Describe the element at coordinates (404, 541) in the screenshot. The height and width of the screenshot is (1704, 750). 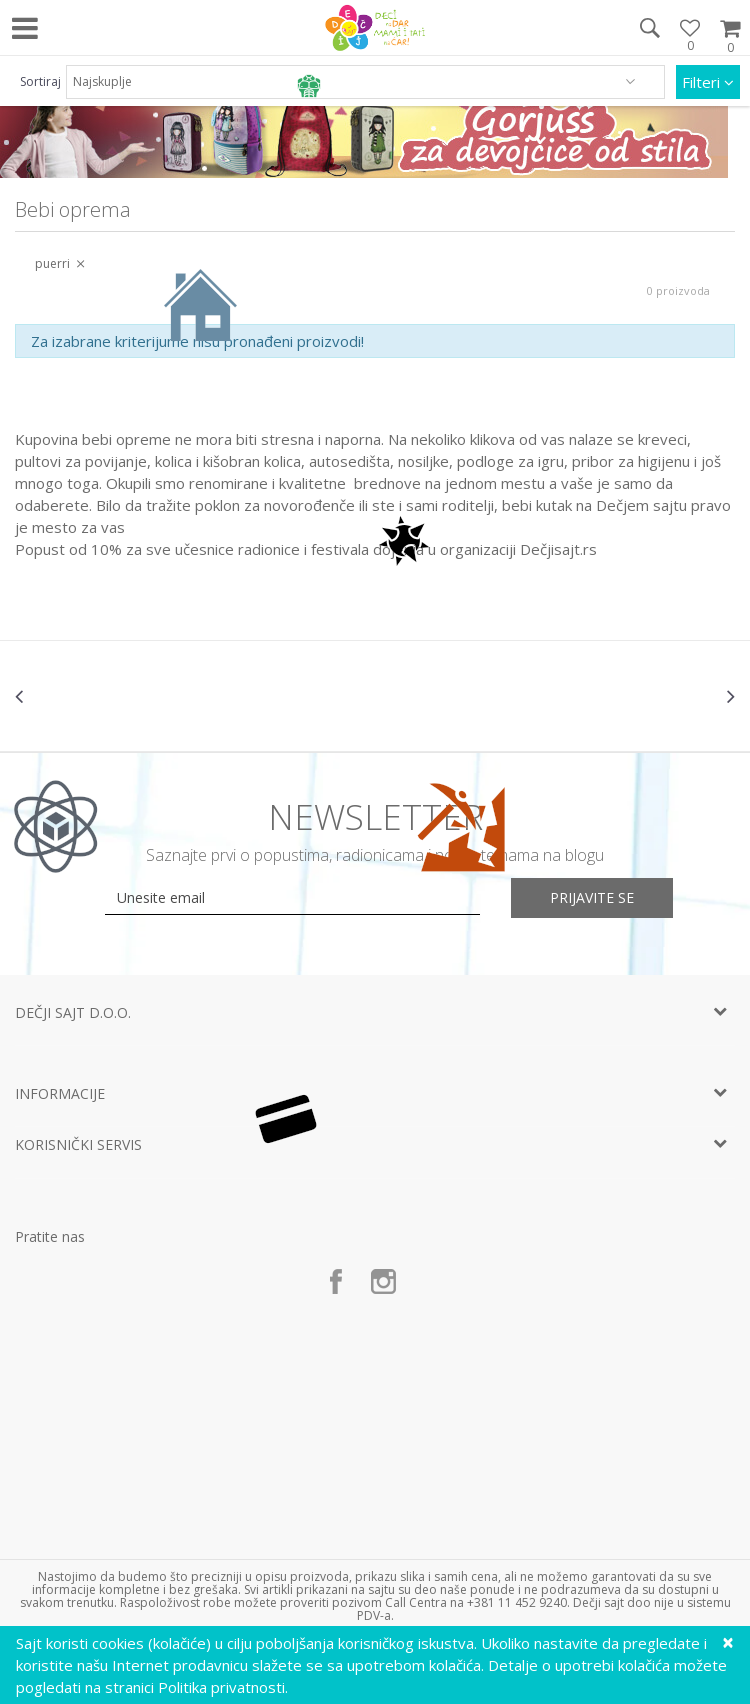
I see `select mace weapon in game inventory` at that location.